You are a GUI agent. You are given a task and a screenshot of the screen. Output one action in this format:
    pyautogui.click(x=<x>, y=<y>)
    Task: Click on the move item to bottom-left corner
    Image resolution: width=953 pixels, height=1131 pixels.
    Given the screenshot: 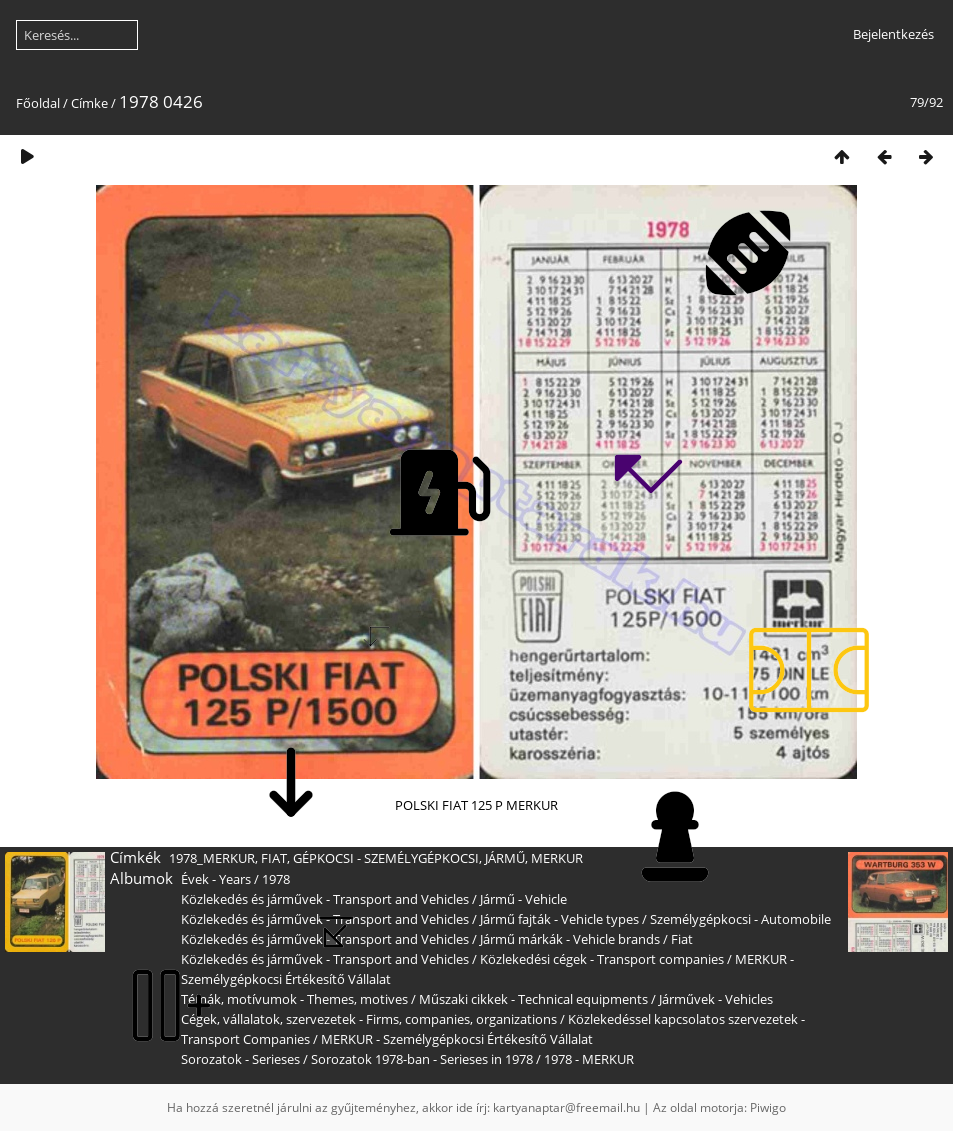 What is the action you would take?
    pyautogui.click(x=335, y=932)
    